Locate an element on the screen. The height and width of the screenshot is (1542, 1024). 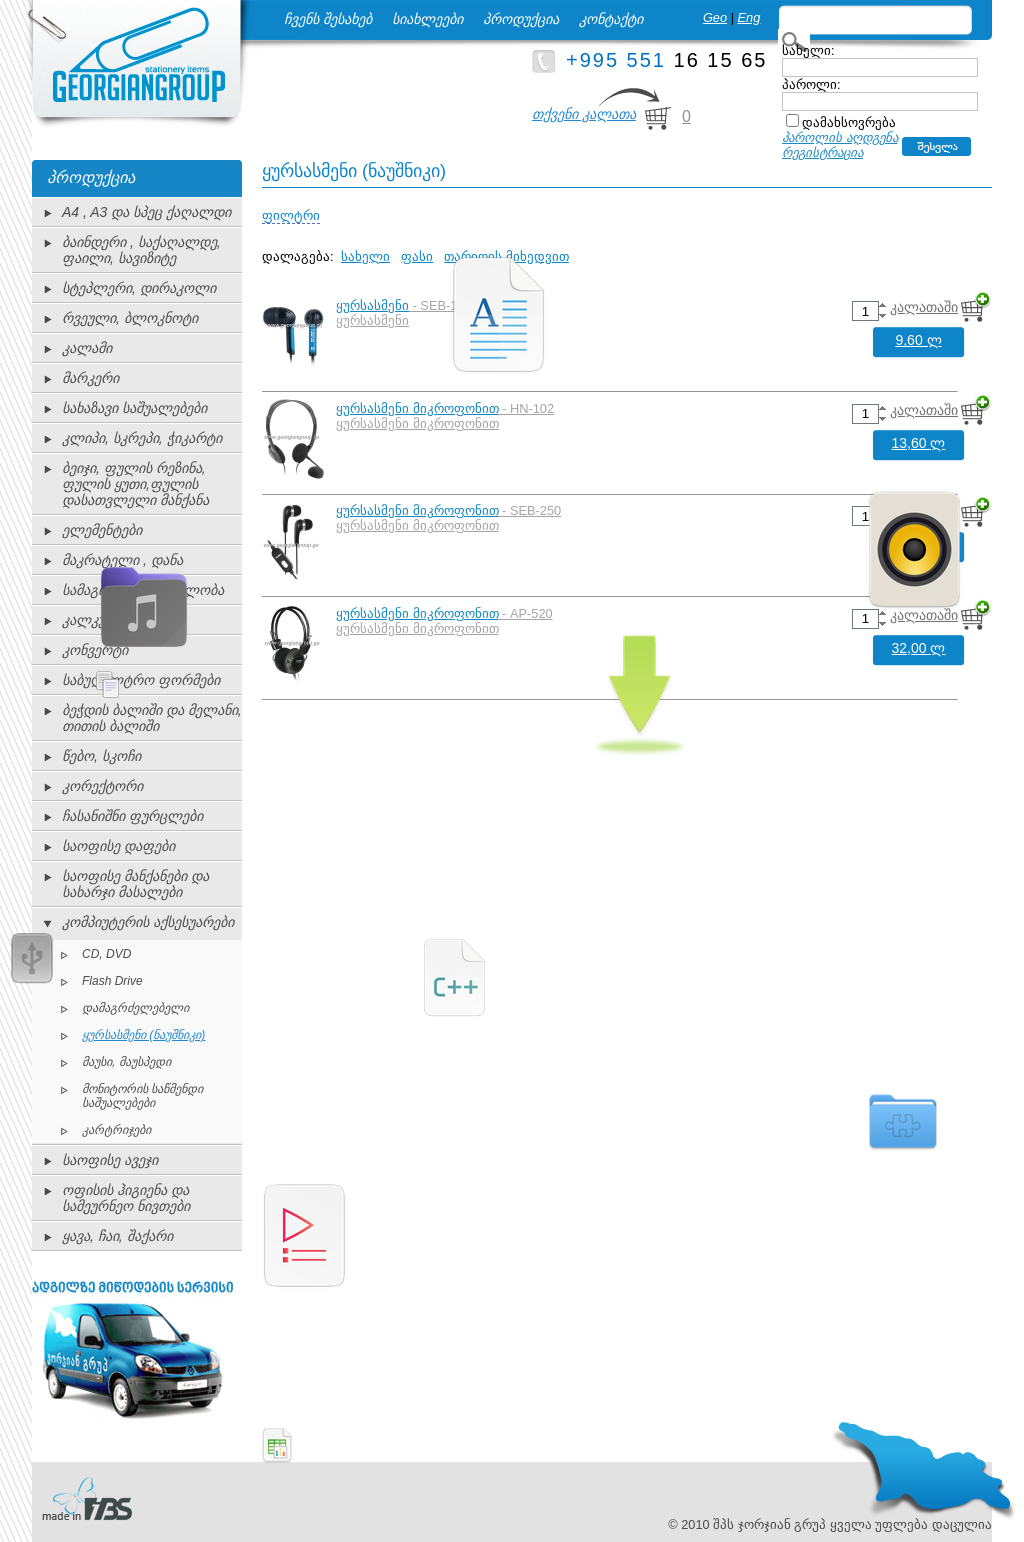
open a spreadsheet file is located at coordinates (277, 1445).